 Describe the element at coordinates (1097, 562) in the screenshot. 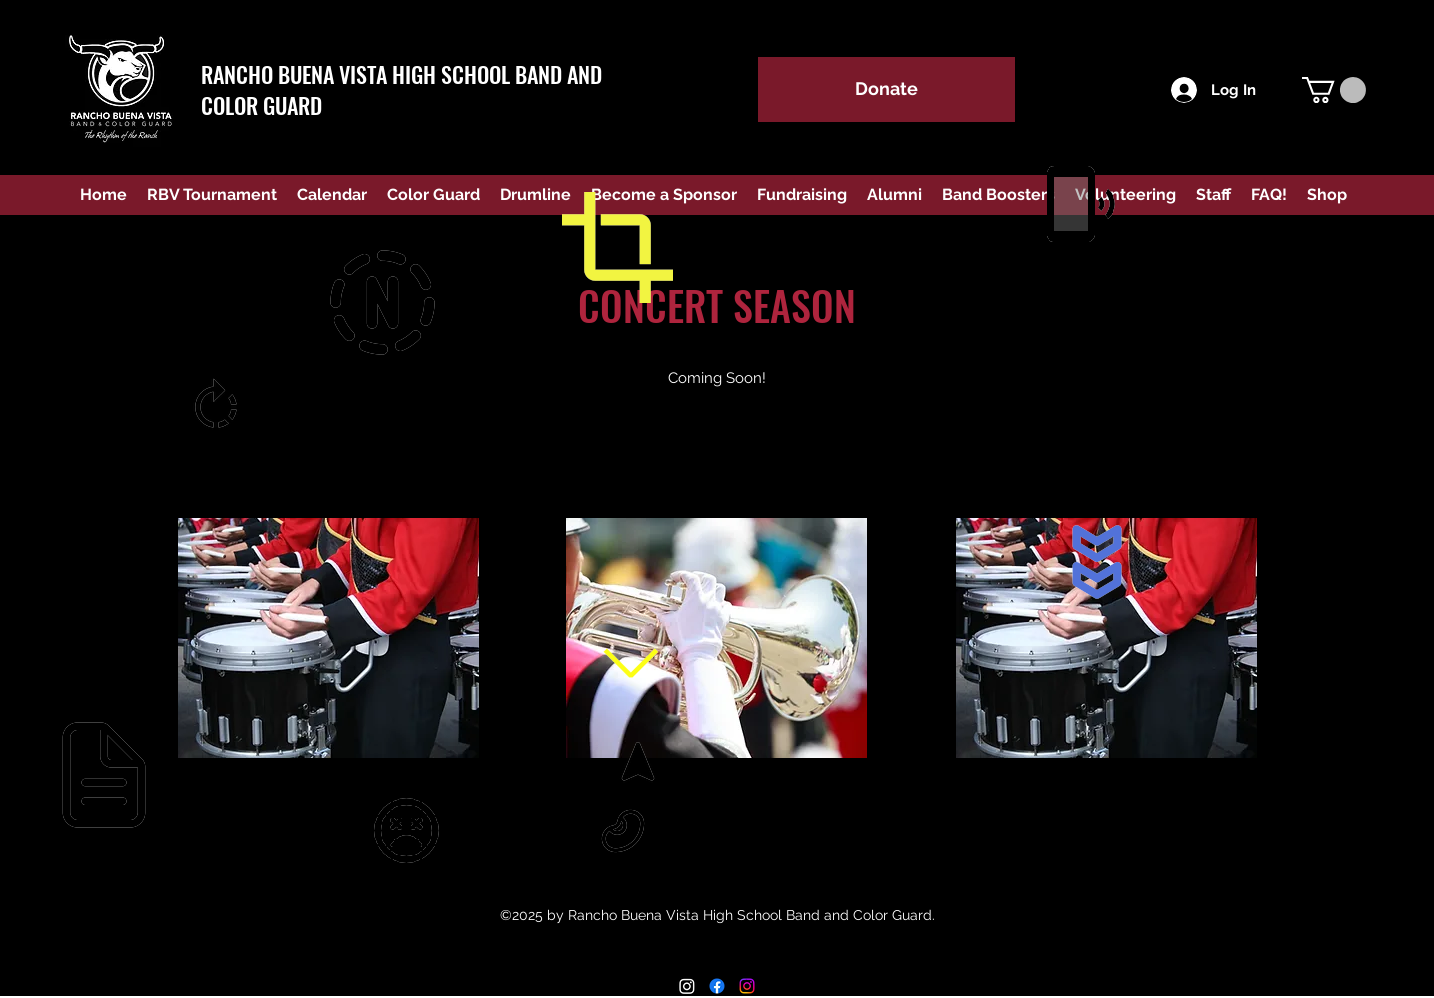

I see `view earned badges or achievements` at that location.